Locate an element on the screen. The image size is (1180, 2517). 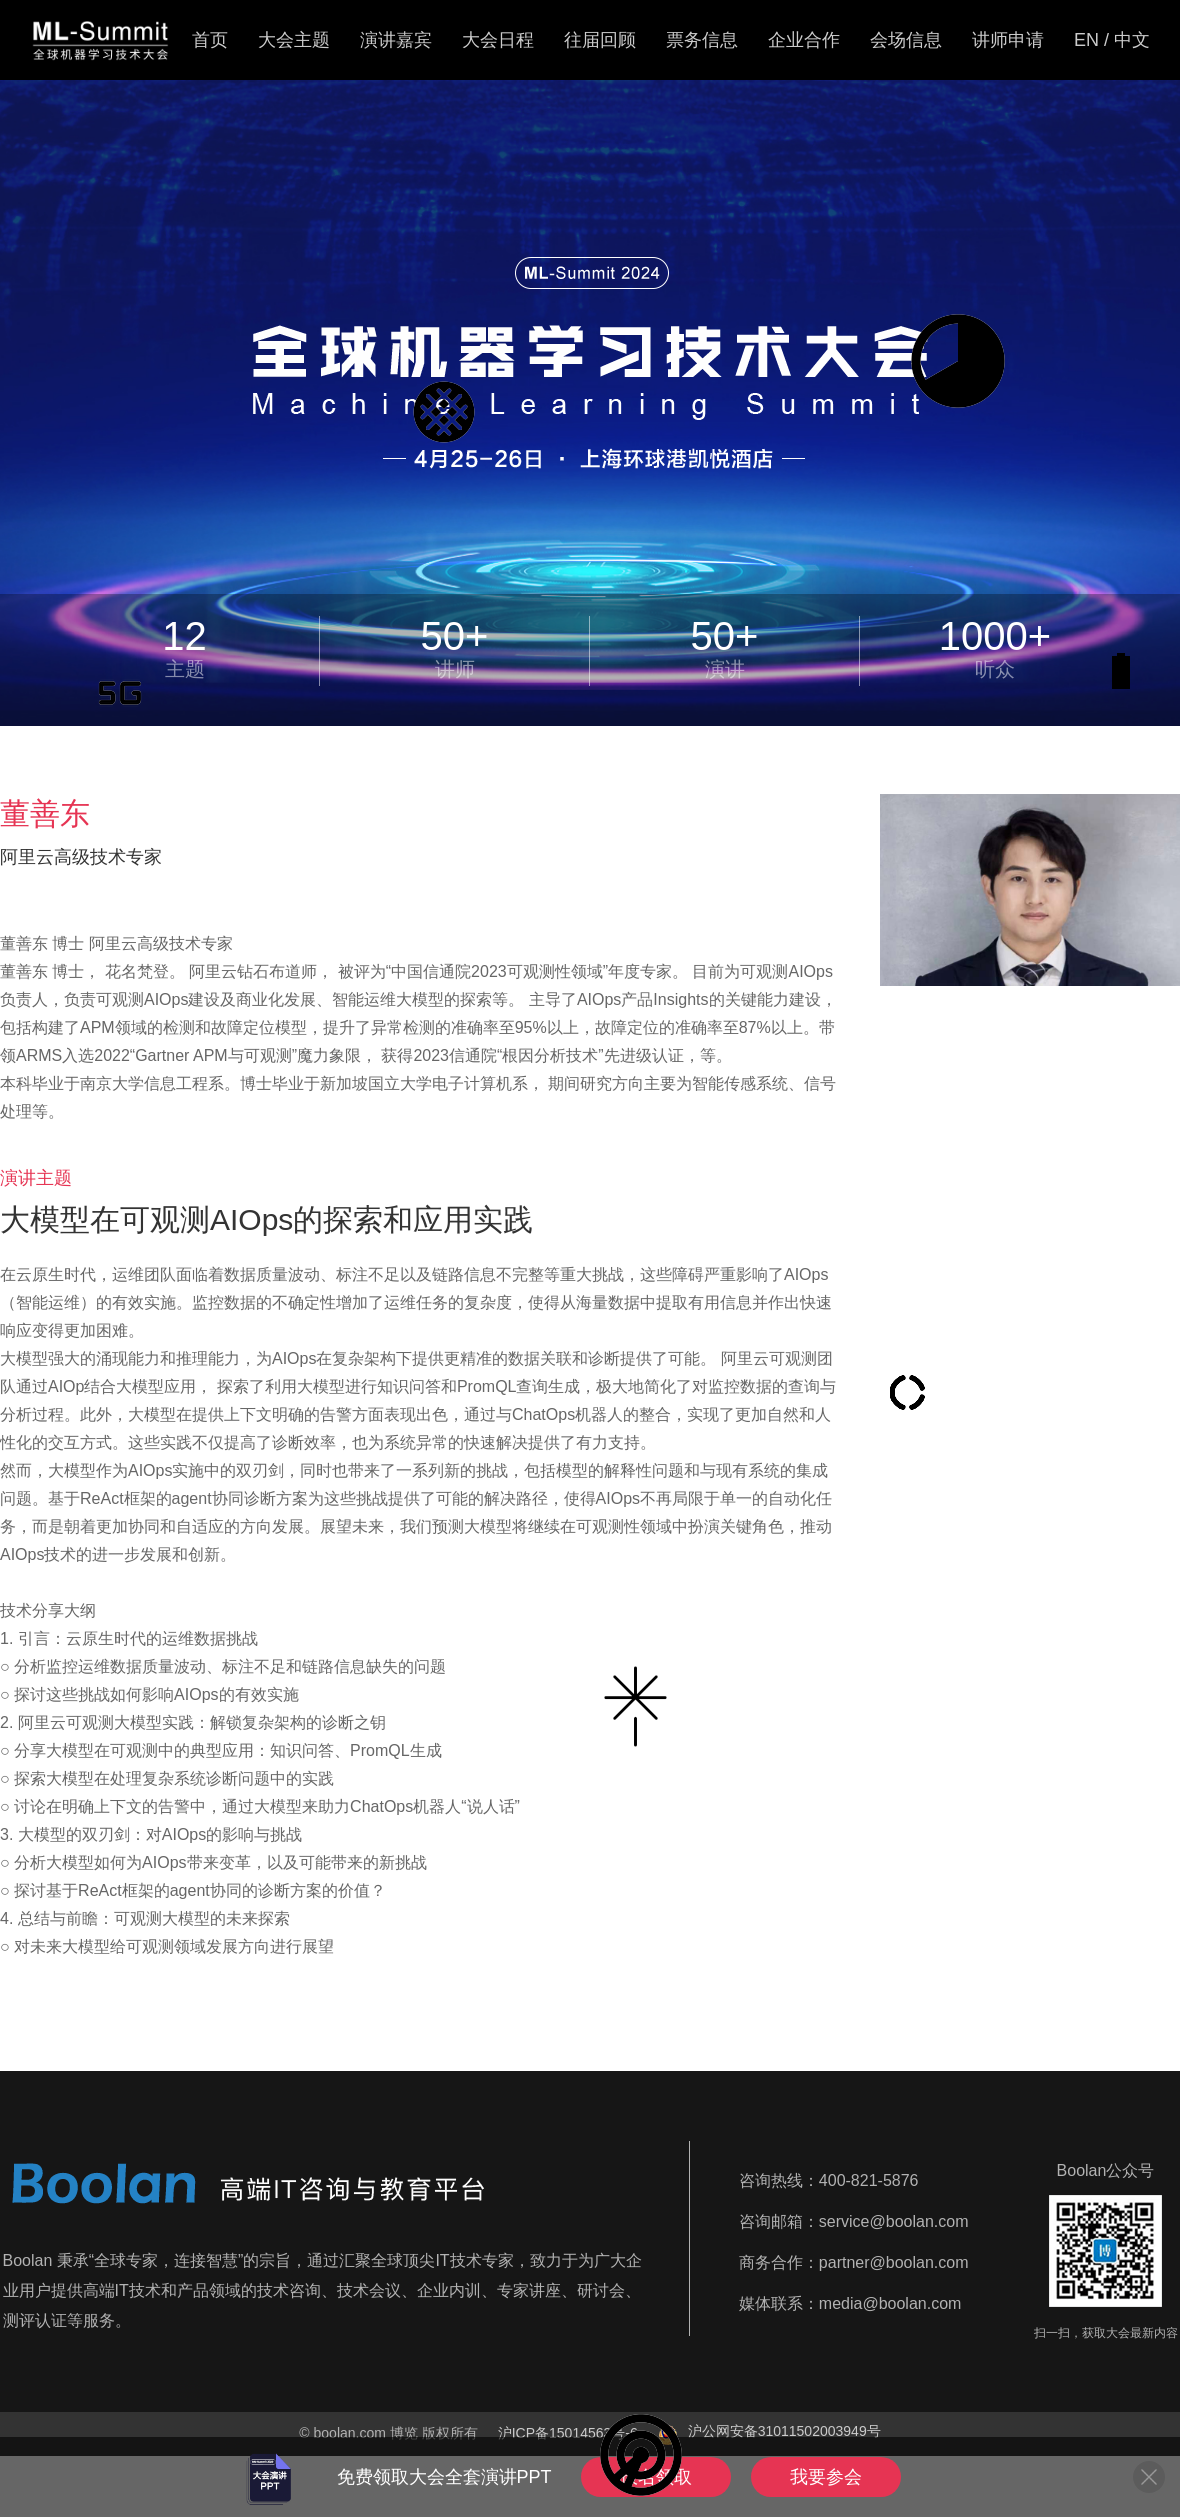
indicates current battery level is located at coordinates (1121, 671).